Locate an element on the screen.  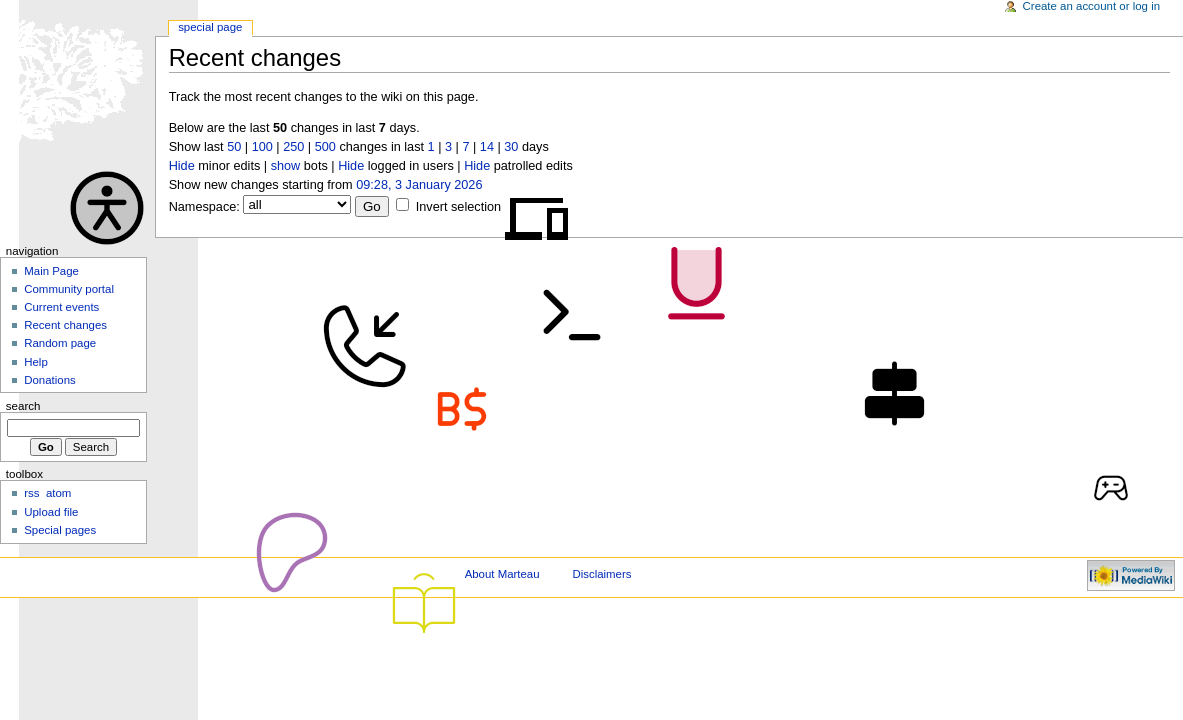
display price in Brunei dollars is located at coordinates (462, 409).